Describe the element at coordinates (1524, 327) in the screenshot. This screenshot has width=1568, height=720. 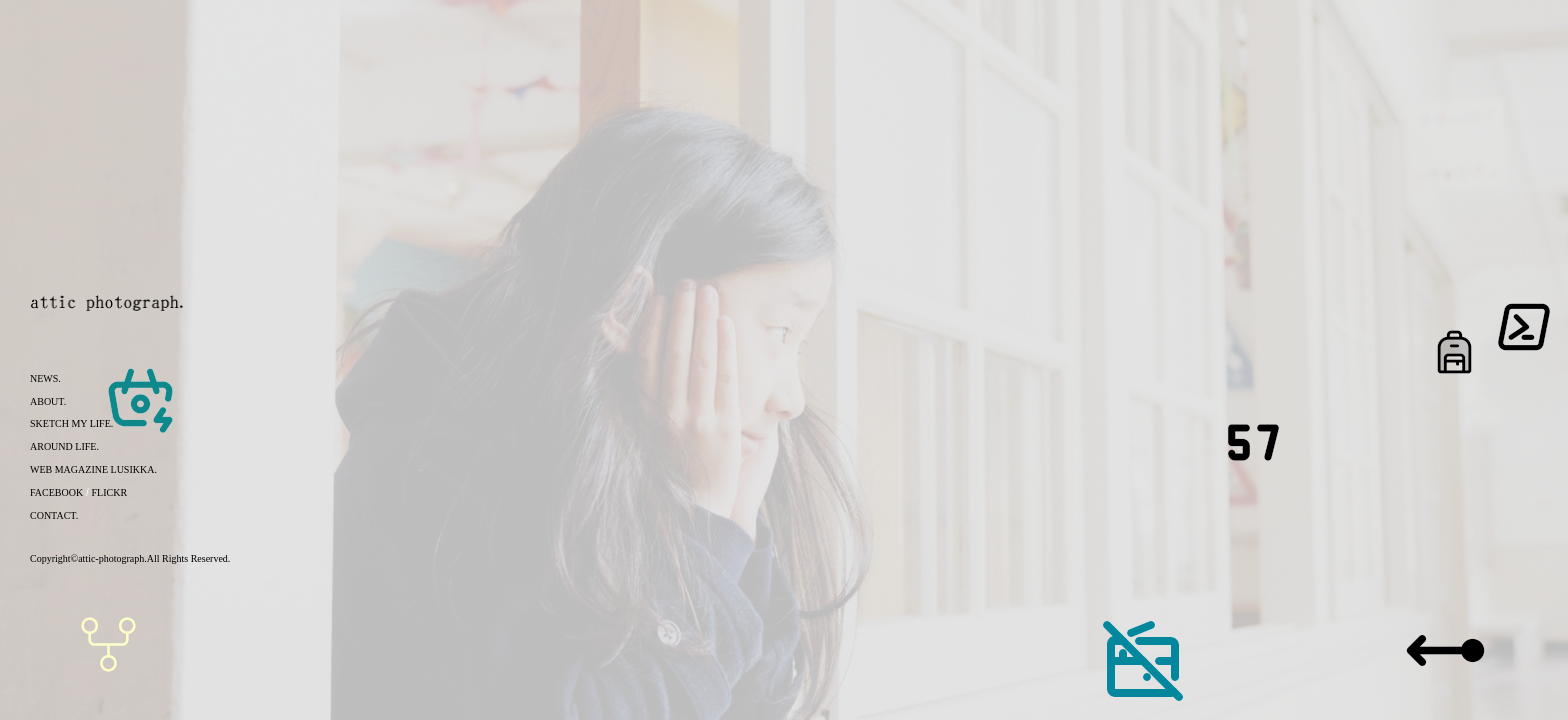
I see `open powershell terminal` at that location.